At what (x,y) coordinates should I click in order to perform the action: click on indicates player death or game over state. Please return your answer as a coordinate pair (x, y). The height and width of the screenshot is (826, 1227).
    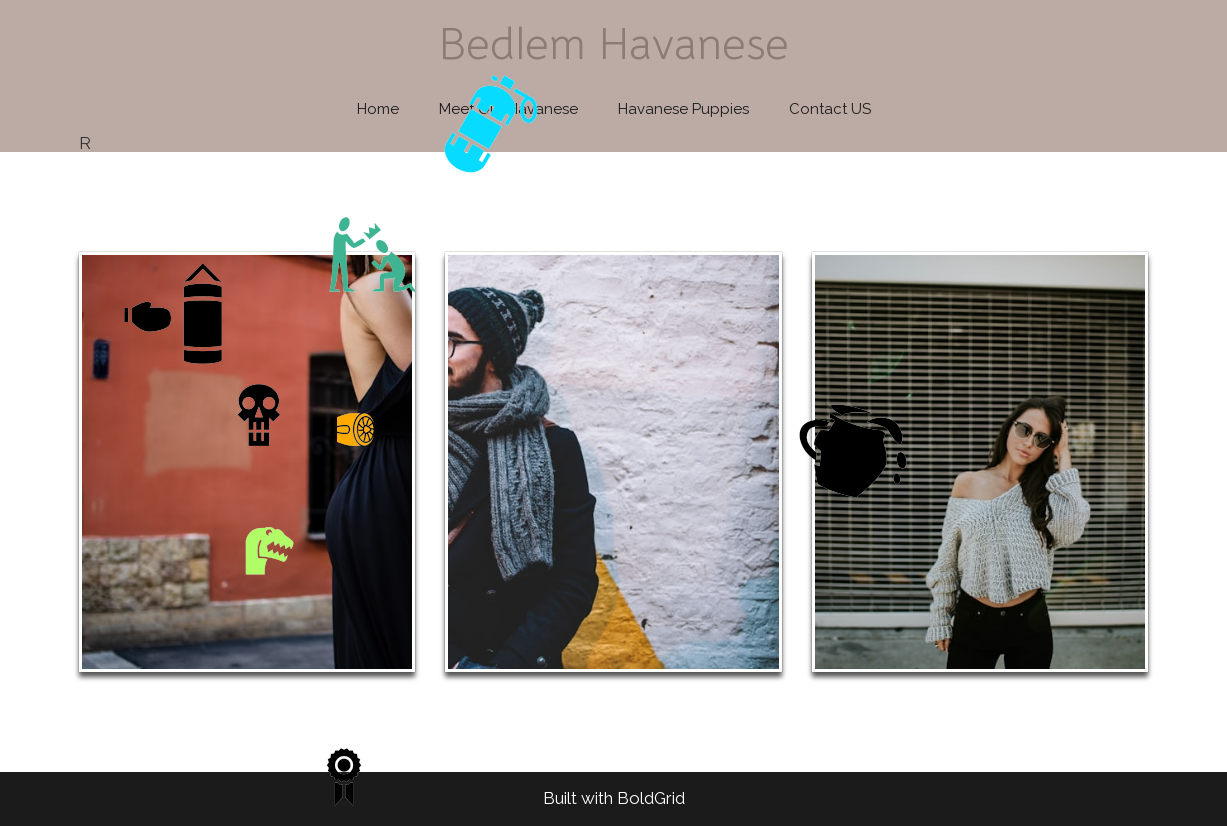
    Looking at the image, I should click on (258, 414).